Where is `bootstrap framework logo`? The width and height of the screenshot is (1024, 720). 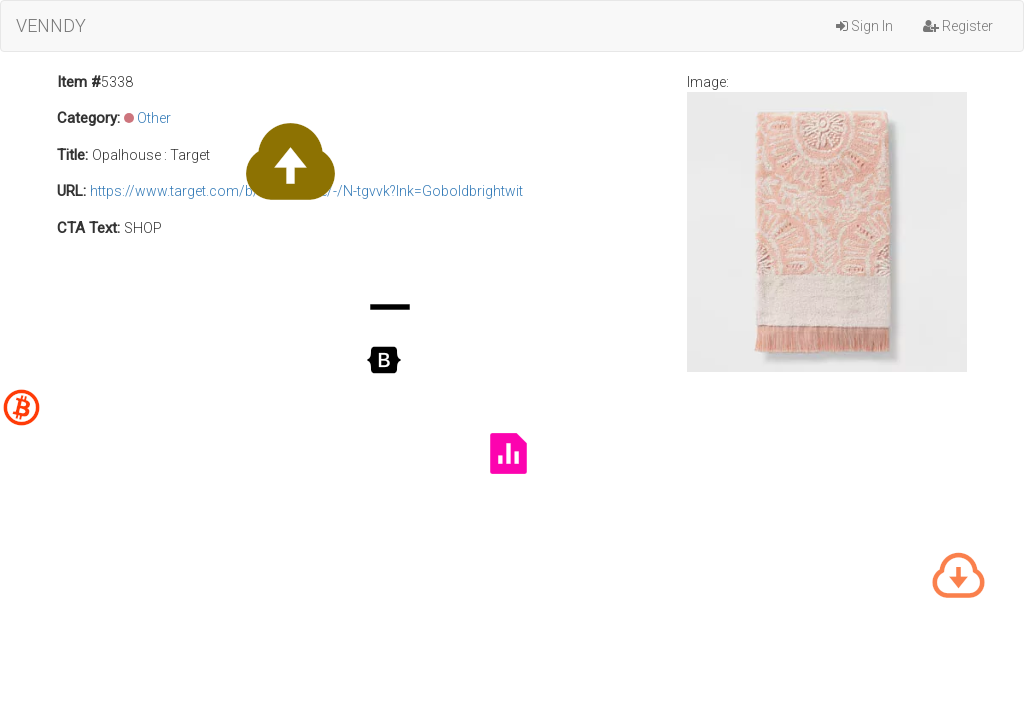 bootstrap framework logo is located at coordinates (384, 360).